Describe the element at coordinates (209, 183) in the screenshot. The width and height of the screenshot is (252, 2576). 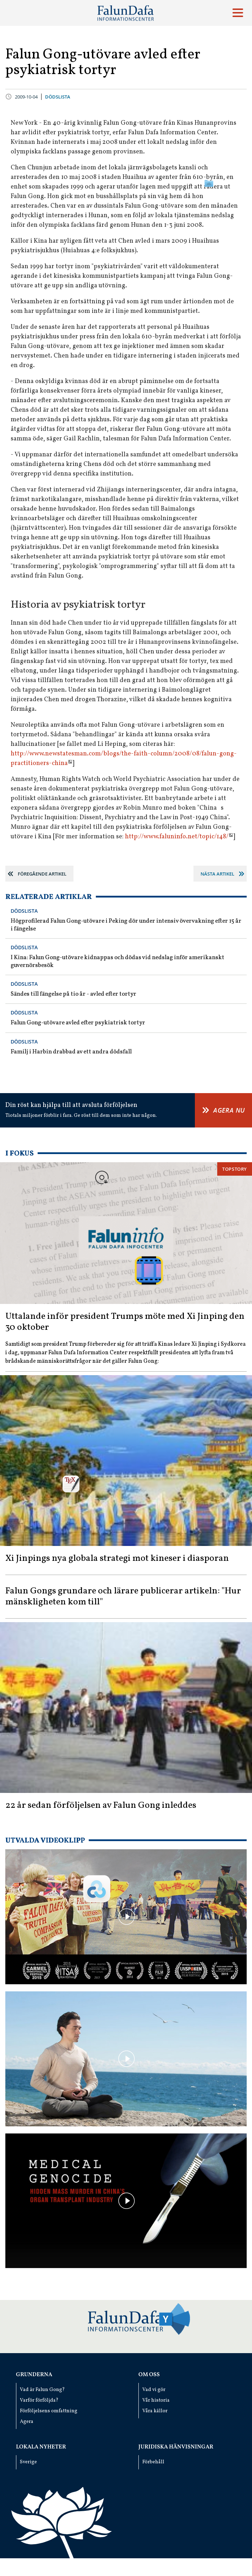
I see `access cloud-synced files and folders` at that location.